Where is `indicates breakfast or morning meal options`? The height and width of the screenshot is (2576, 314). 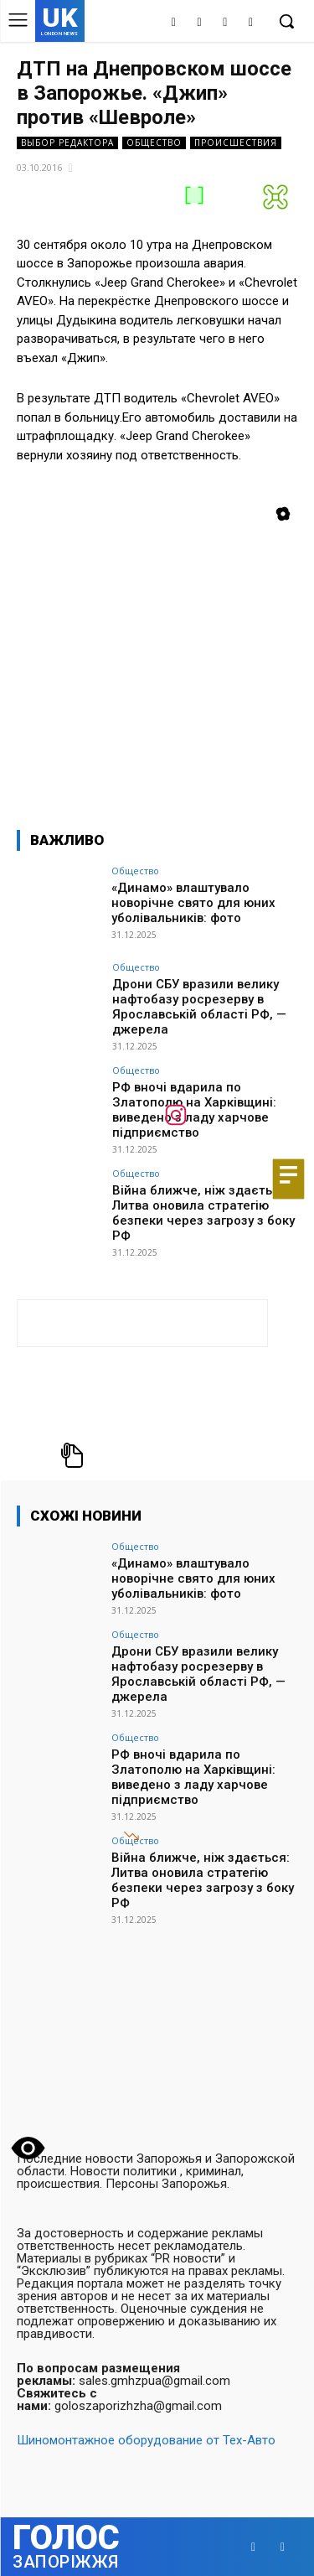
indicates breakfast or morning meal options is located at coordinates (283, 514).